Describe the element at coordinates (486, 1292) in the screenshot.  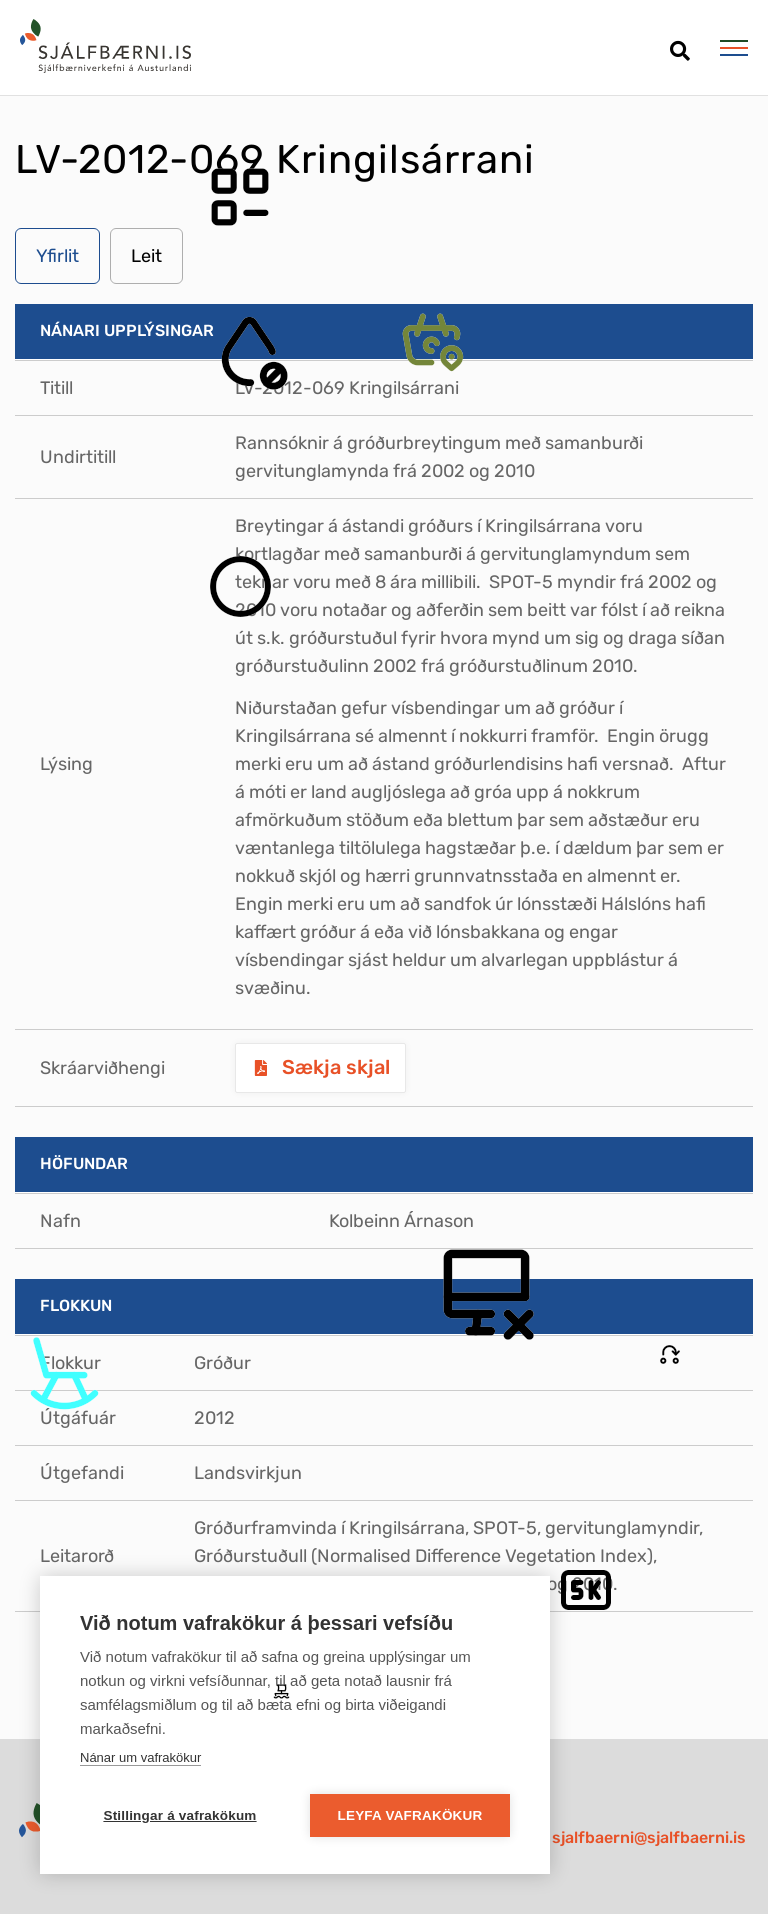
I see `disconnect or remove a desktop computer` at that location.